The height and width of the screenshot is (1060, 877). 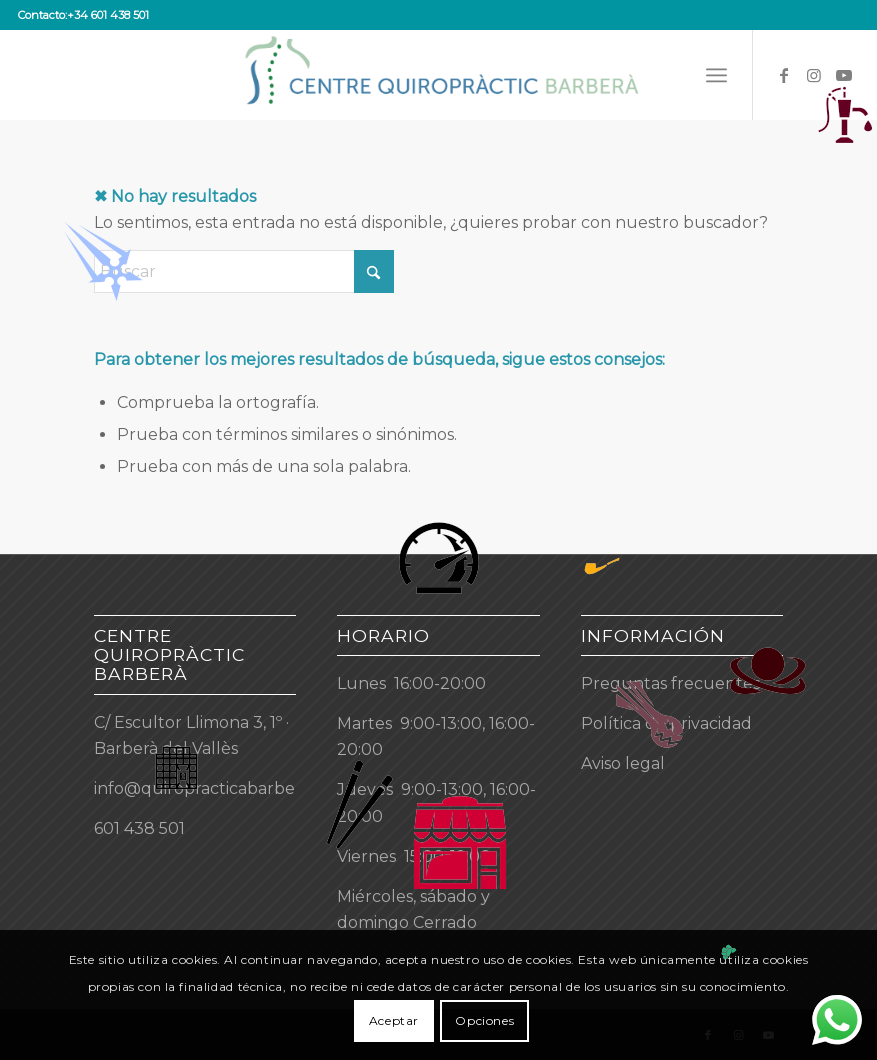 I want to click on browse asian cuisine or restaurants, so click(x=359, y=805).